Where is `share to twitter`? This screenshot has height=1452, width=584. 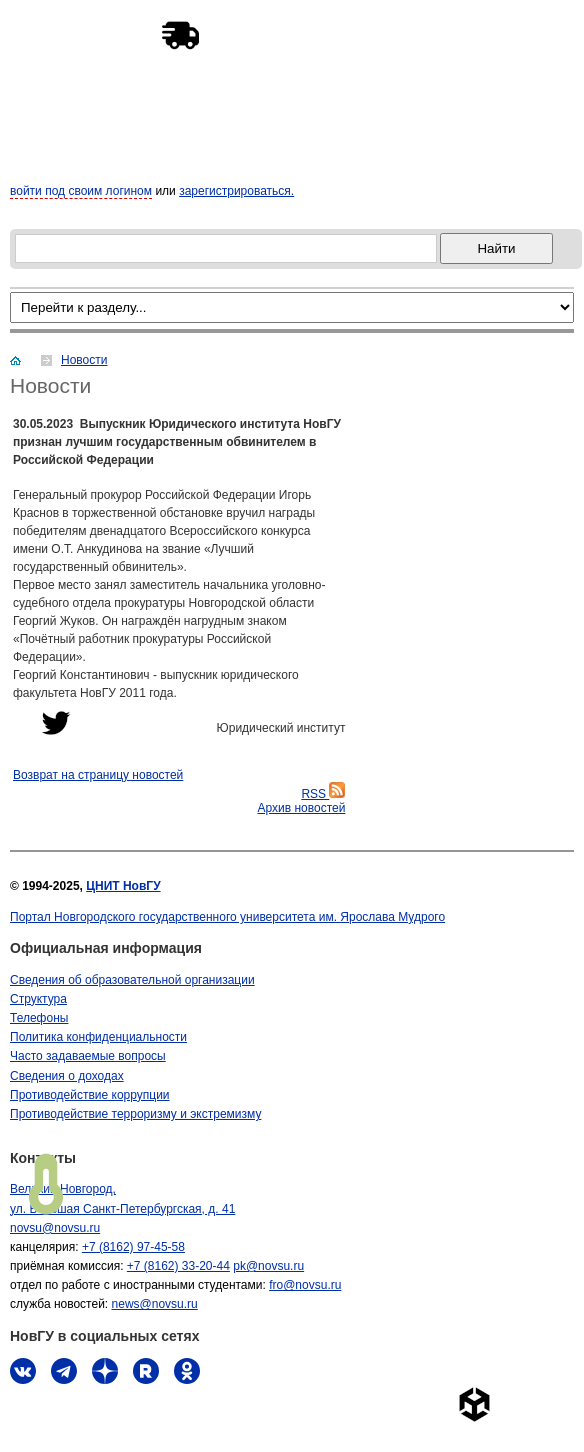 share to twitter is located at coordinates (56, 723).